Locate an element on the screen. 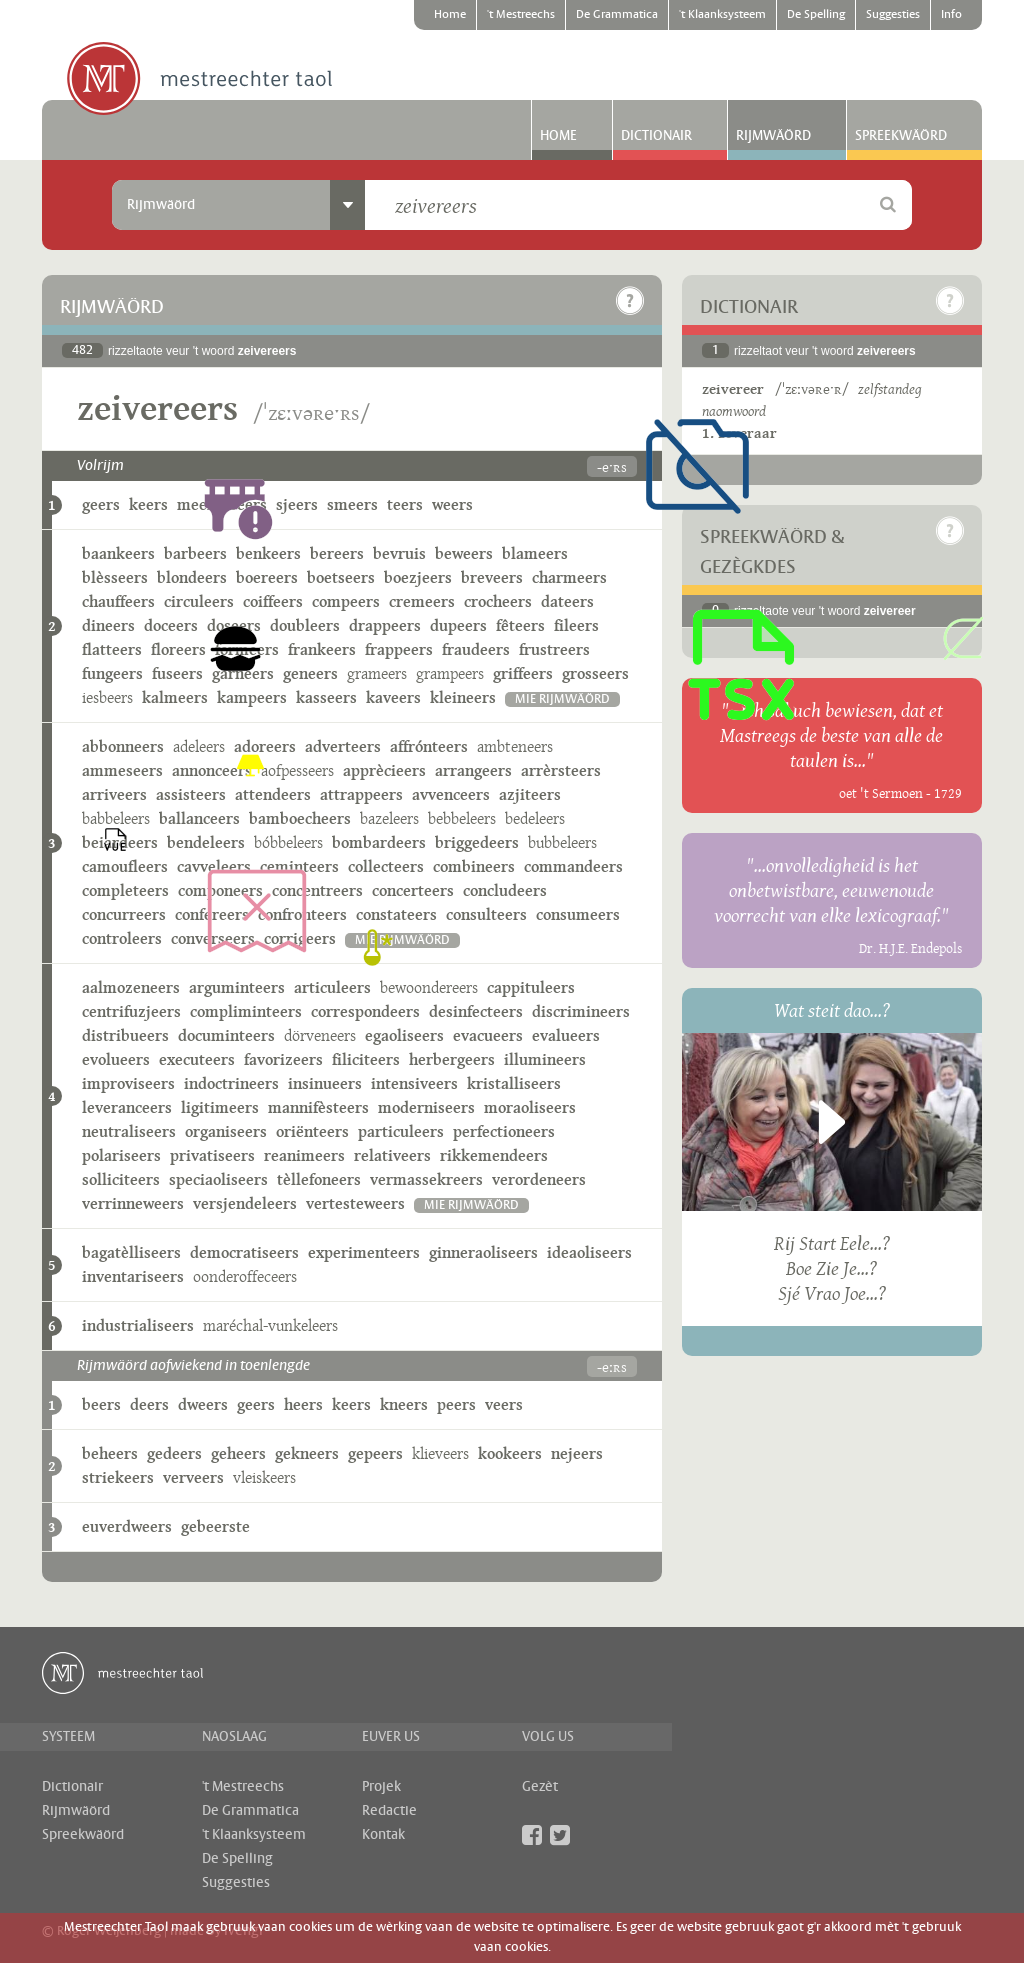  vue.js file type indicator is located at coordinates (115, 840).